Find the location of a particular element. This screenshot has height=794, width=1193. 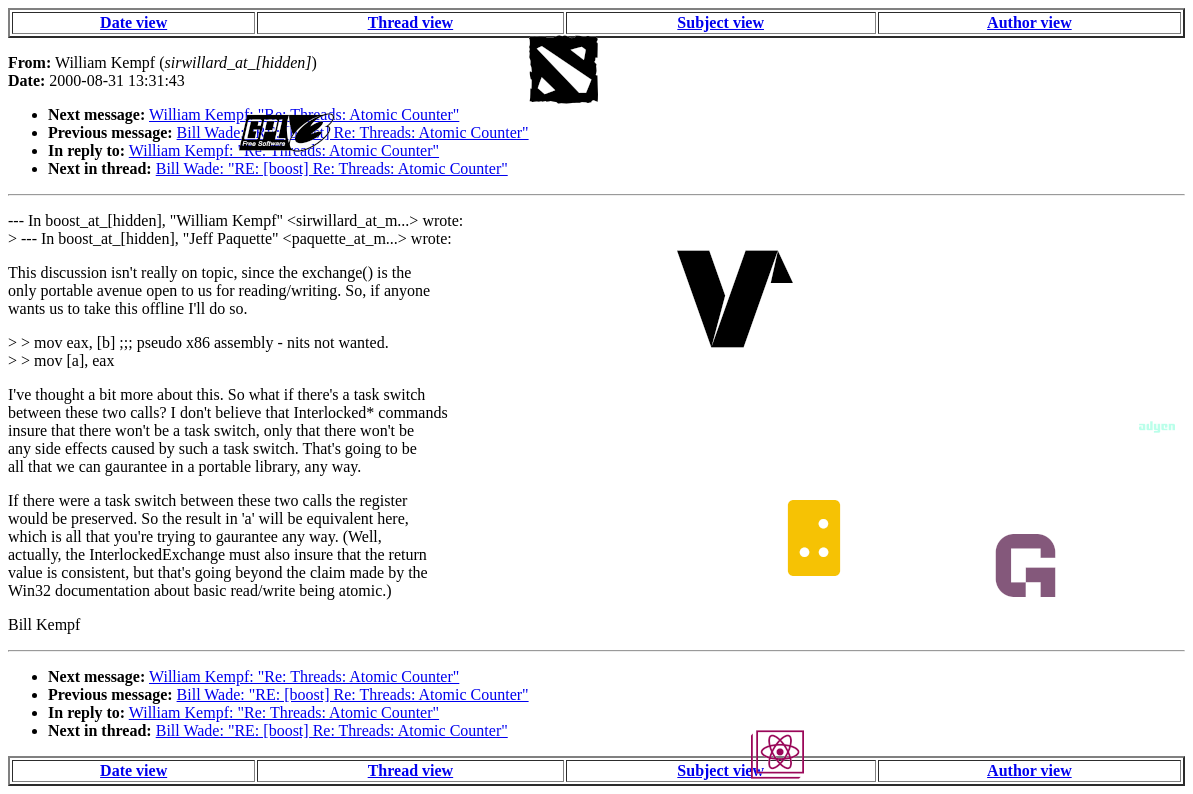

indicates software licensed under GNU General Public License v3 is located at coordinates (286, 132).